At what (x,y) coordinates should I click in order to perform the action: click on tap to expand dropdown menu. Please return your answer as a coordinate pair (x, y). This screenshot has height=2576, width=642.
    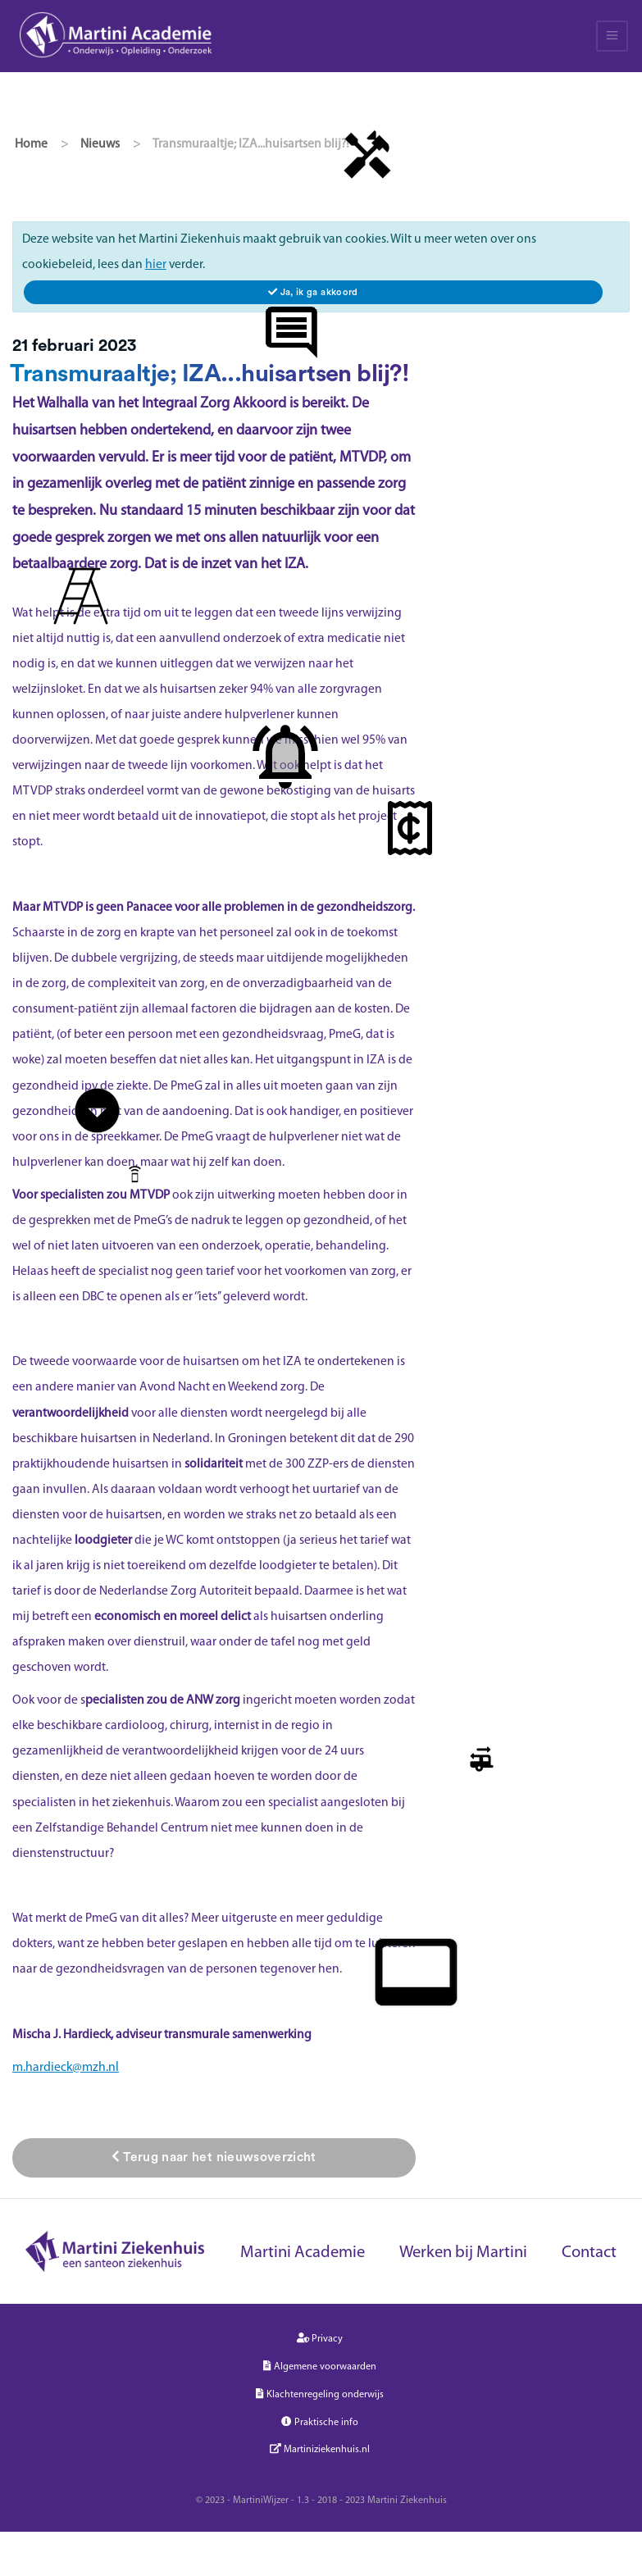
    Looking at the image, I should click on (97, 1110).